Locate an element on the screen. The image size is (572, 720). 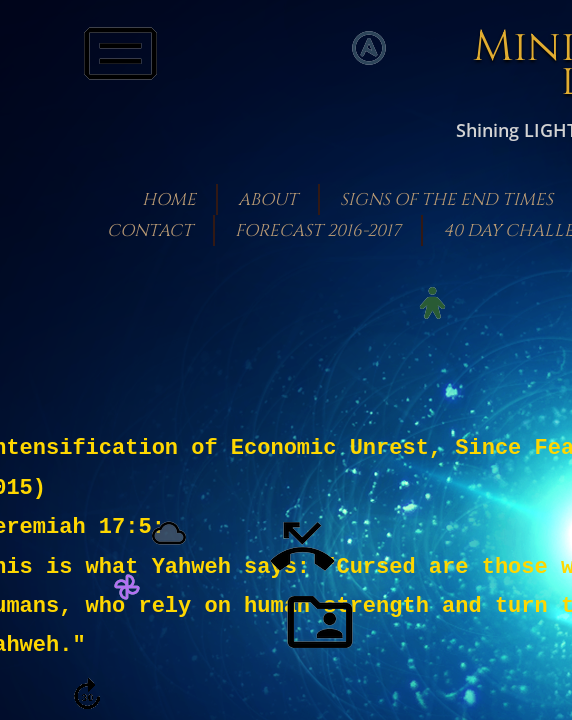
view your profile is located at coordinates (432, 303).